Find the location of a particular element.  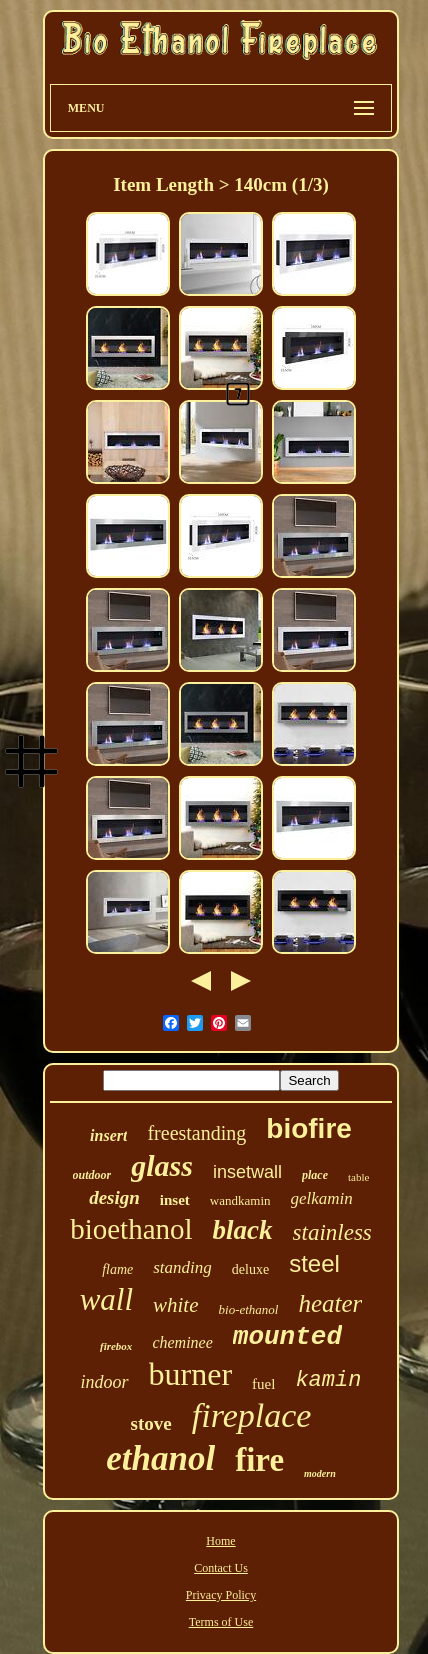

view items in grid layout is located at coordinates (31, 761).